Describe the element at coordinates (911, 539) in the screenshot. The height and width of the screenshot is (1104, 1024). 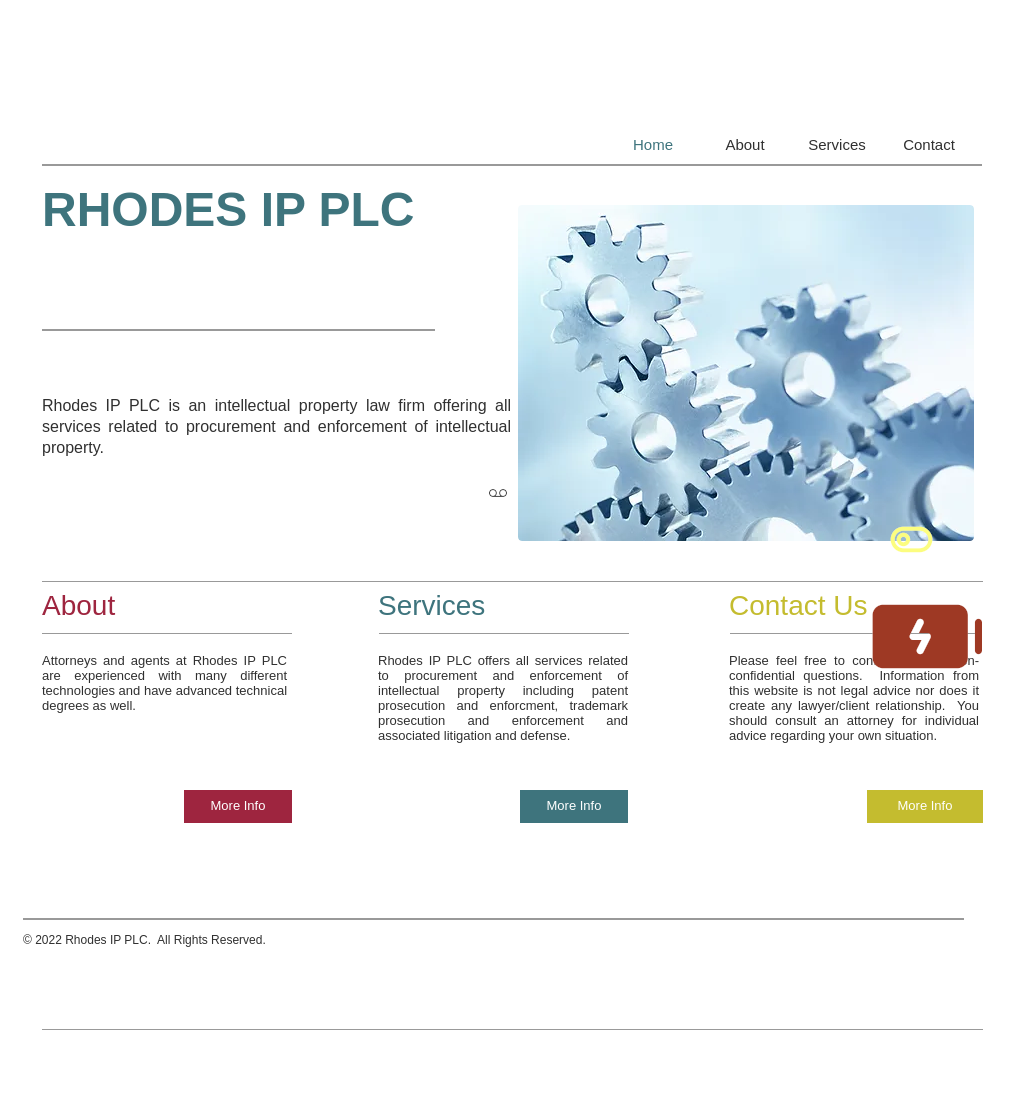
I see `toggle switch in off position` at that location.